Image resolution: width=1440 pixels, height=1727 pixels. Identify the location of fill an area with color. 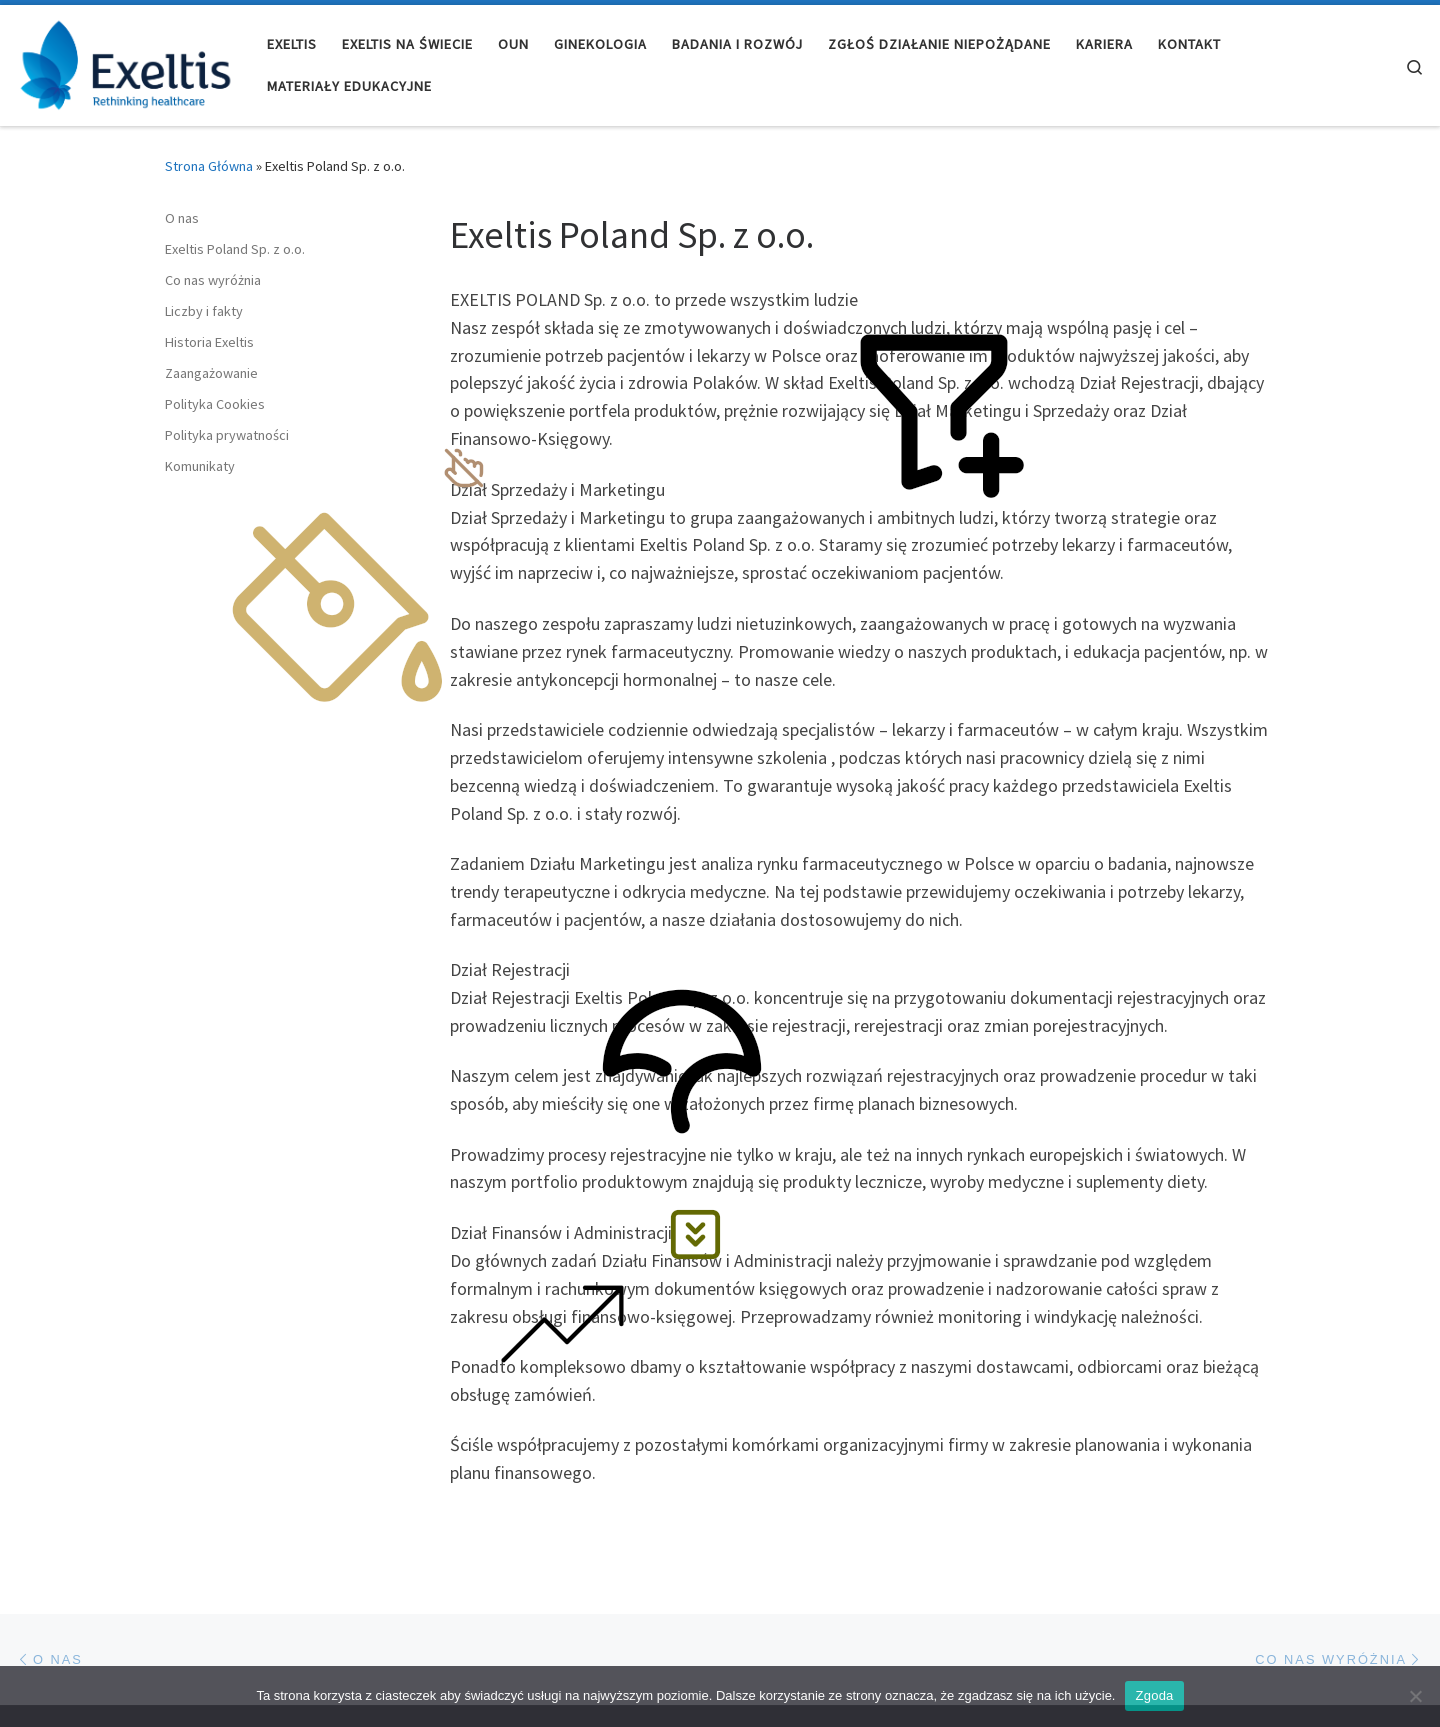
(334, 614).